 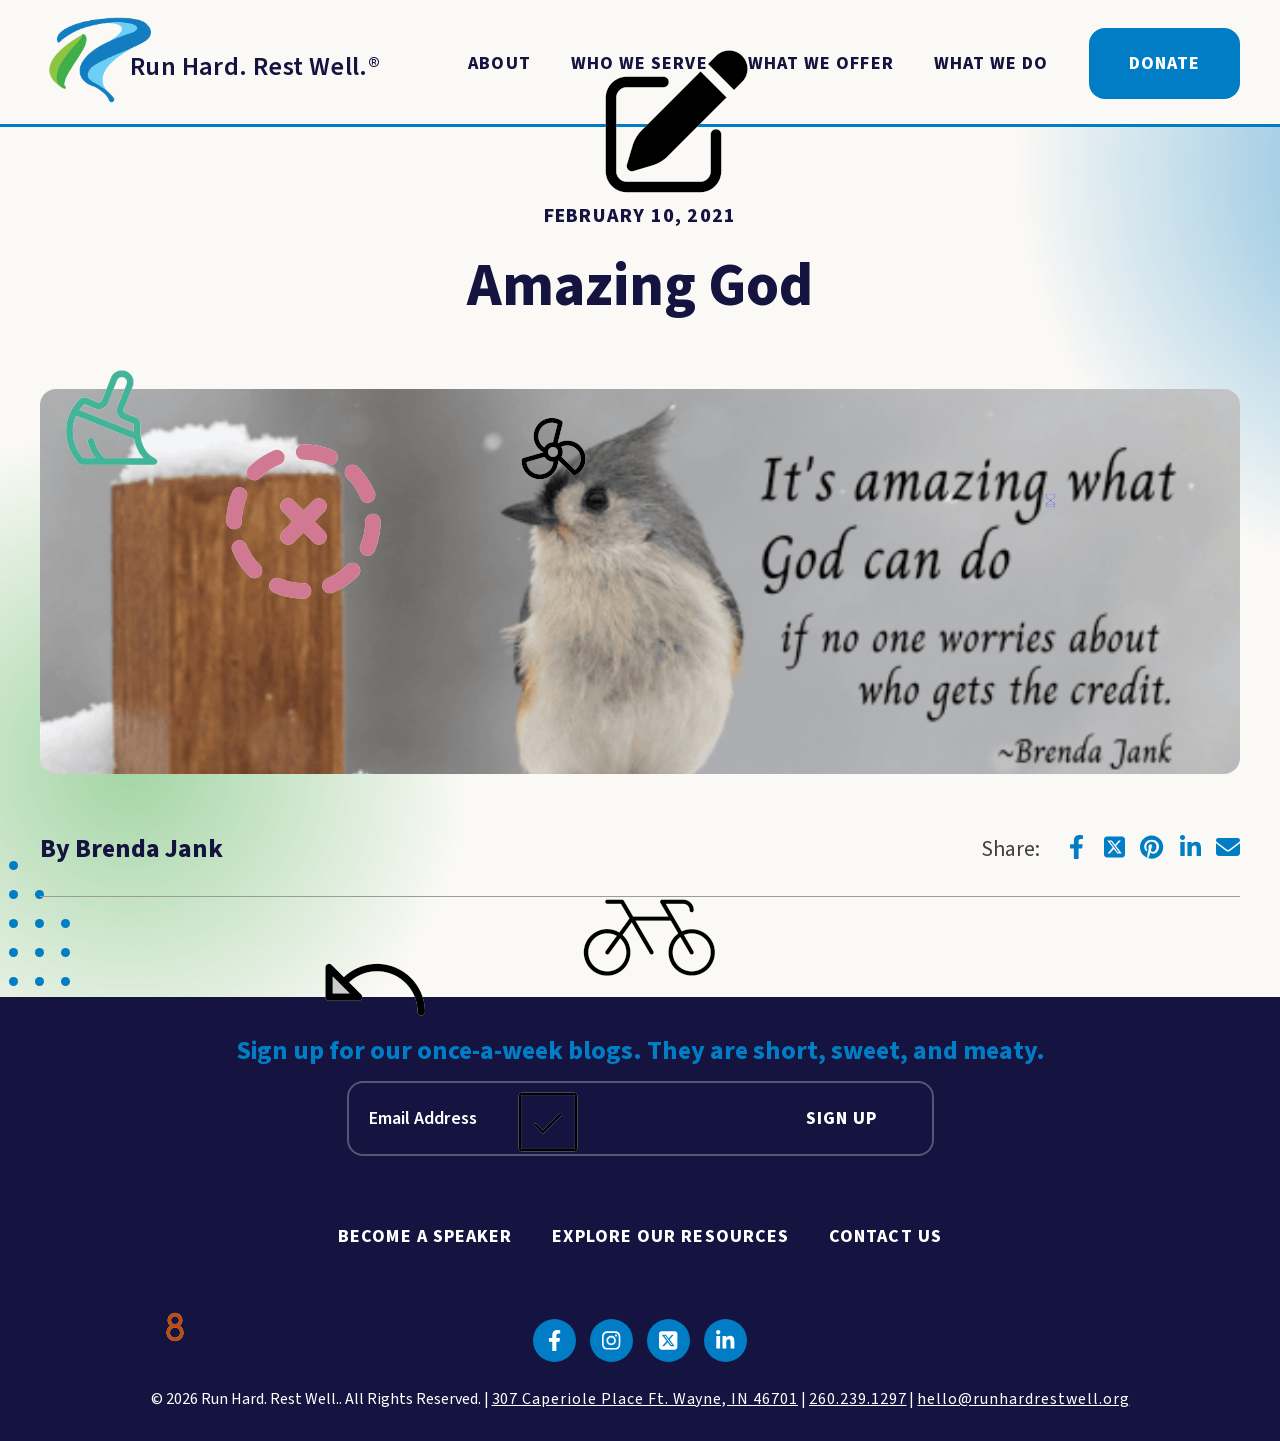 I want to click on mark task as complete, so click(x=548, y=1122).